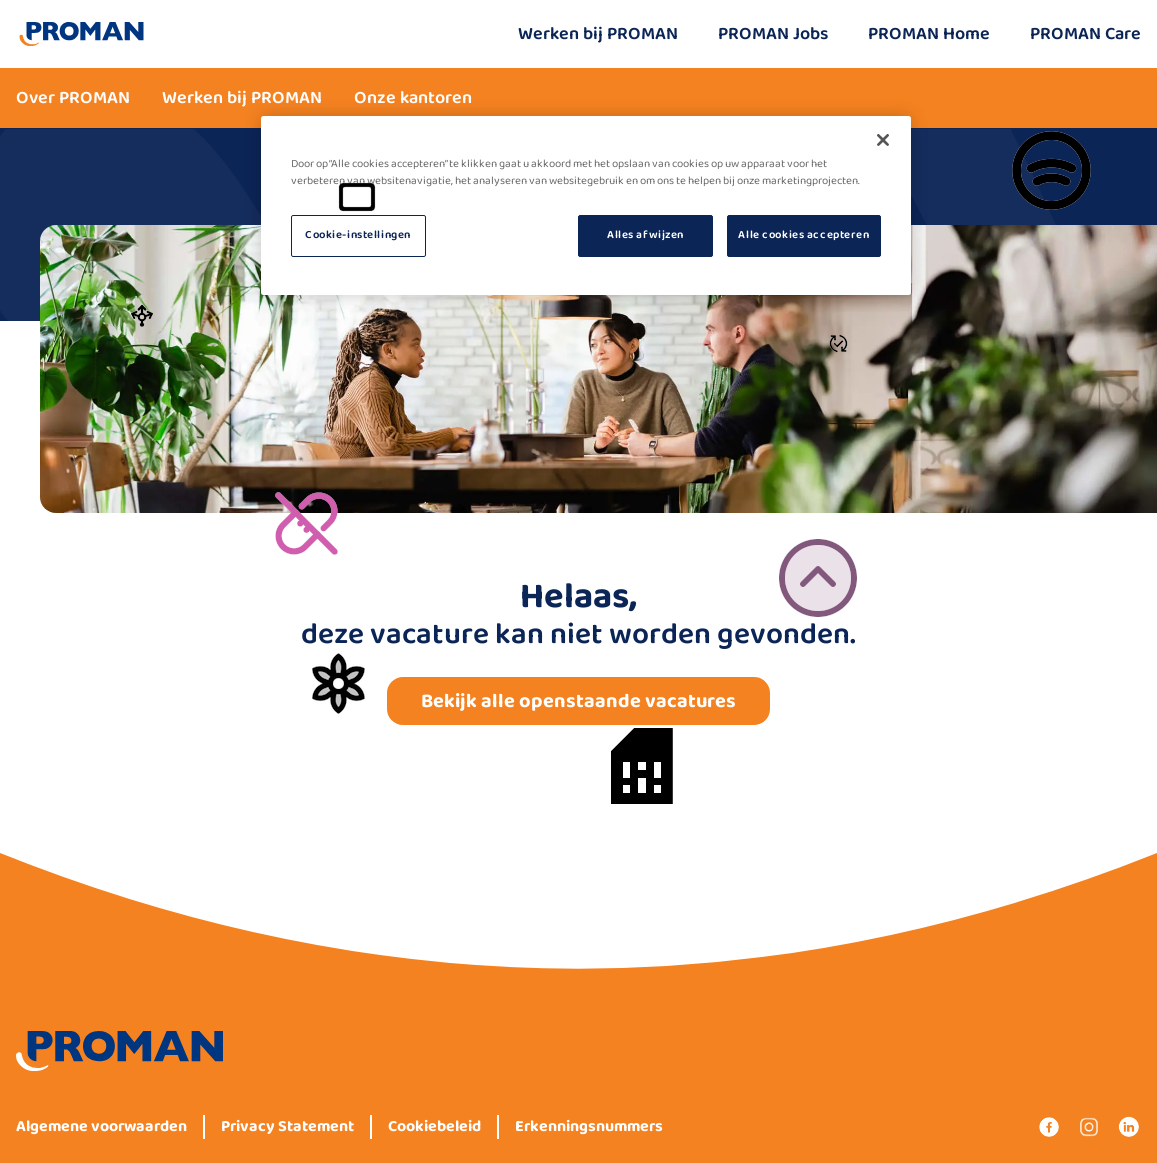 This screenshot has width=1157, height=1163. I want to click on crop image to landscape orientation, so click(357, 197).